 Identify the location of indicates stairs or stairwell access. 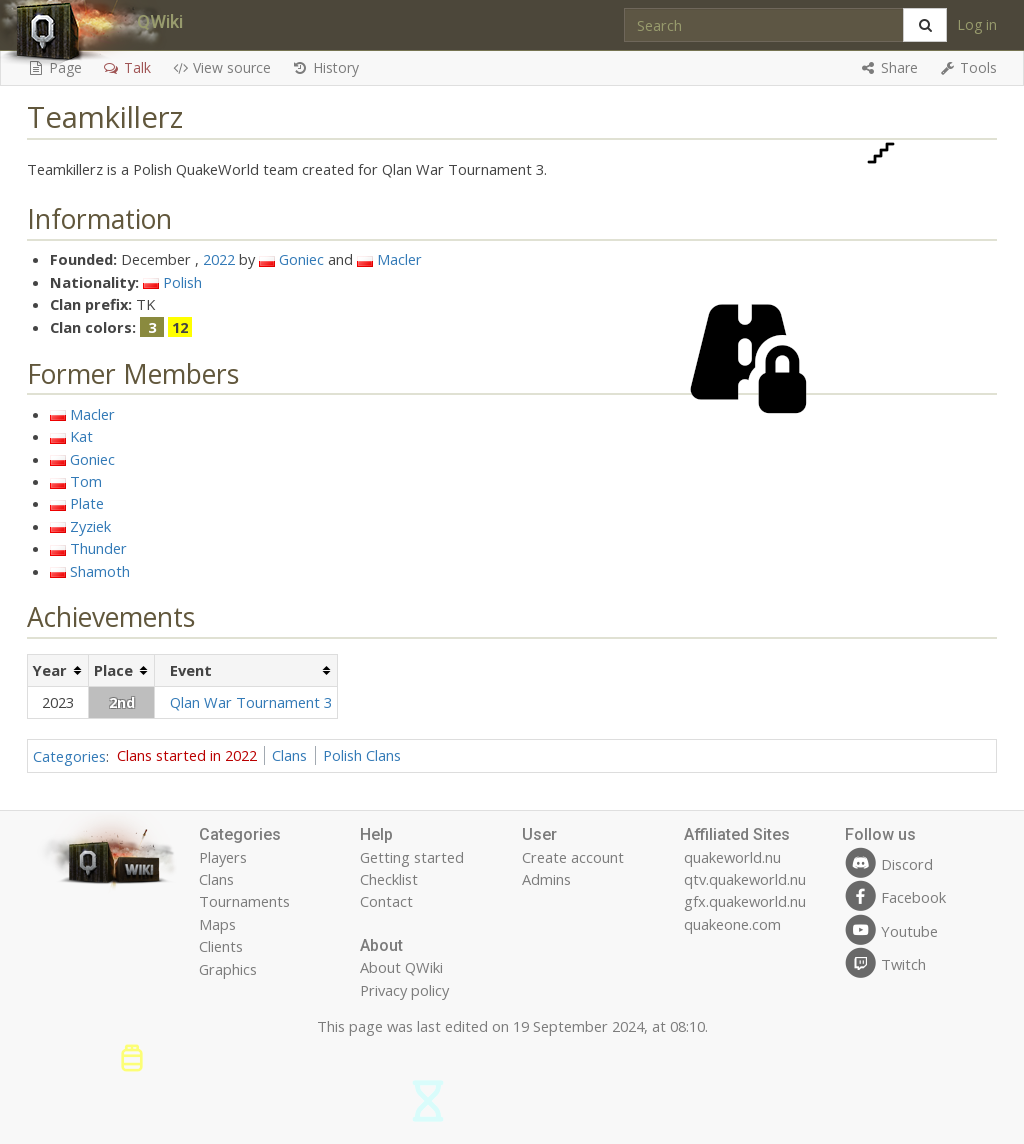
(881, 153).